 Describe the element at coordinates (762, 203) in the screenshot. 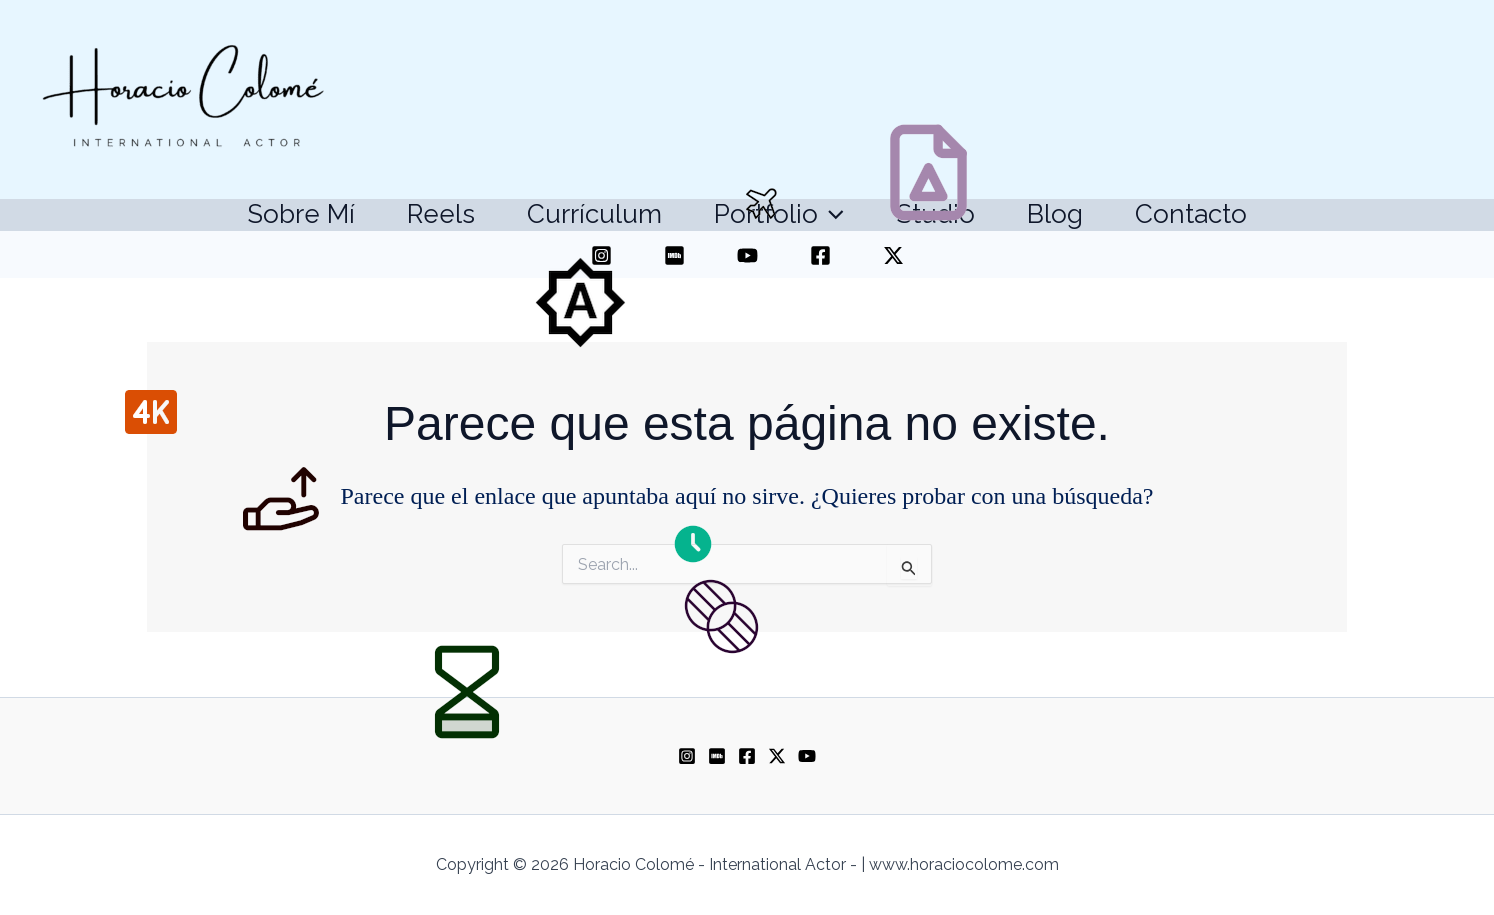

I see `enable airplane mode` at that location.